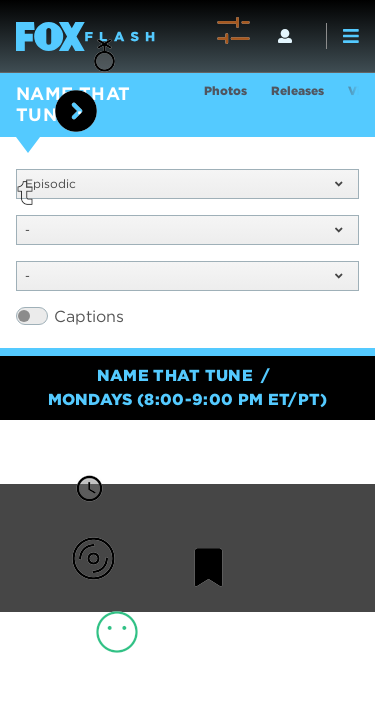 Image resolution: width=375 pixels, height=720 pixels. What do you see at coordinates (104, 55) in the screenshot?
I see `indicates nonbinary gender identity option` at bounding box center [104, 55].